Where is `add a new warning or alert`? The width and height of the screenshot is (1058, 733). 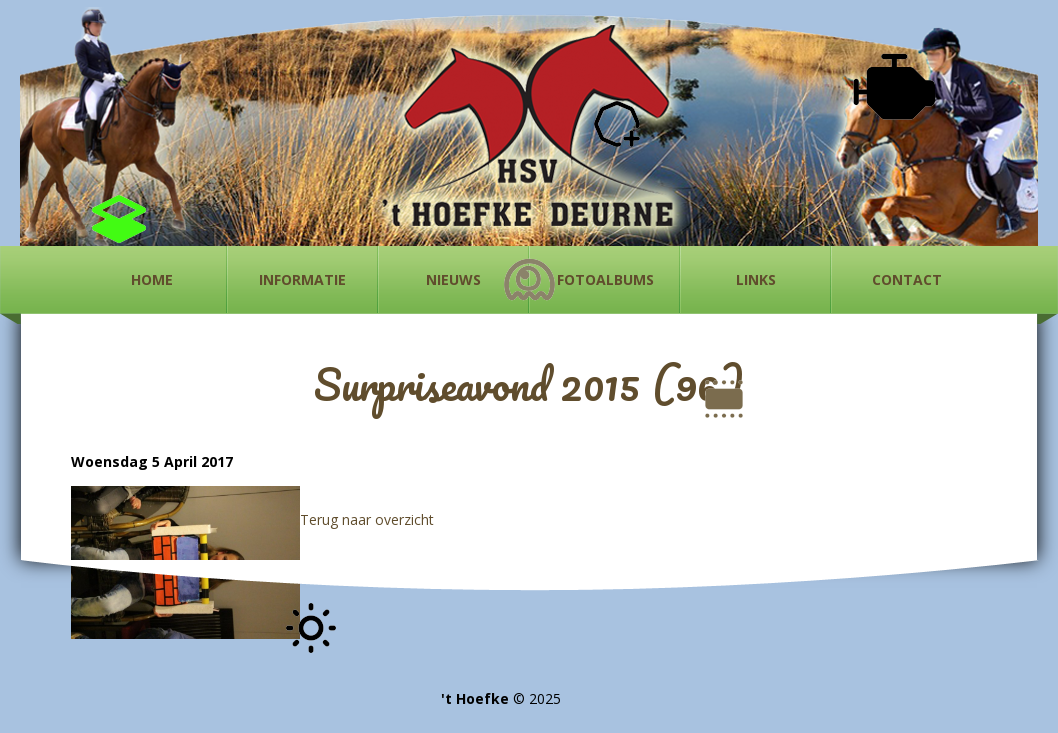 add a new warning or alert is located at coordinates (617, 124).